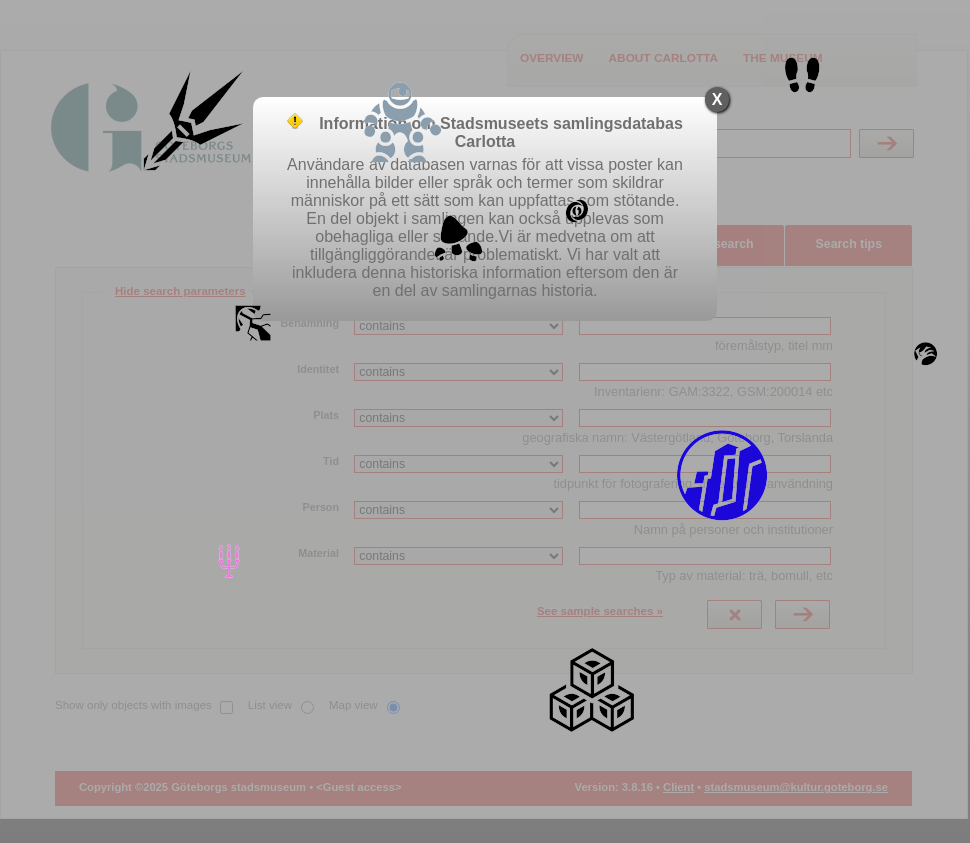 The width and height of the screenshot is (970, 843). Describe the element at coordinates (253, 323) in the screenshot. I see `activate a power-up or special ability` at that location.